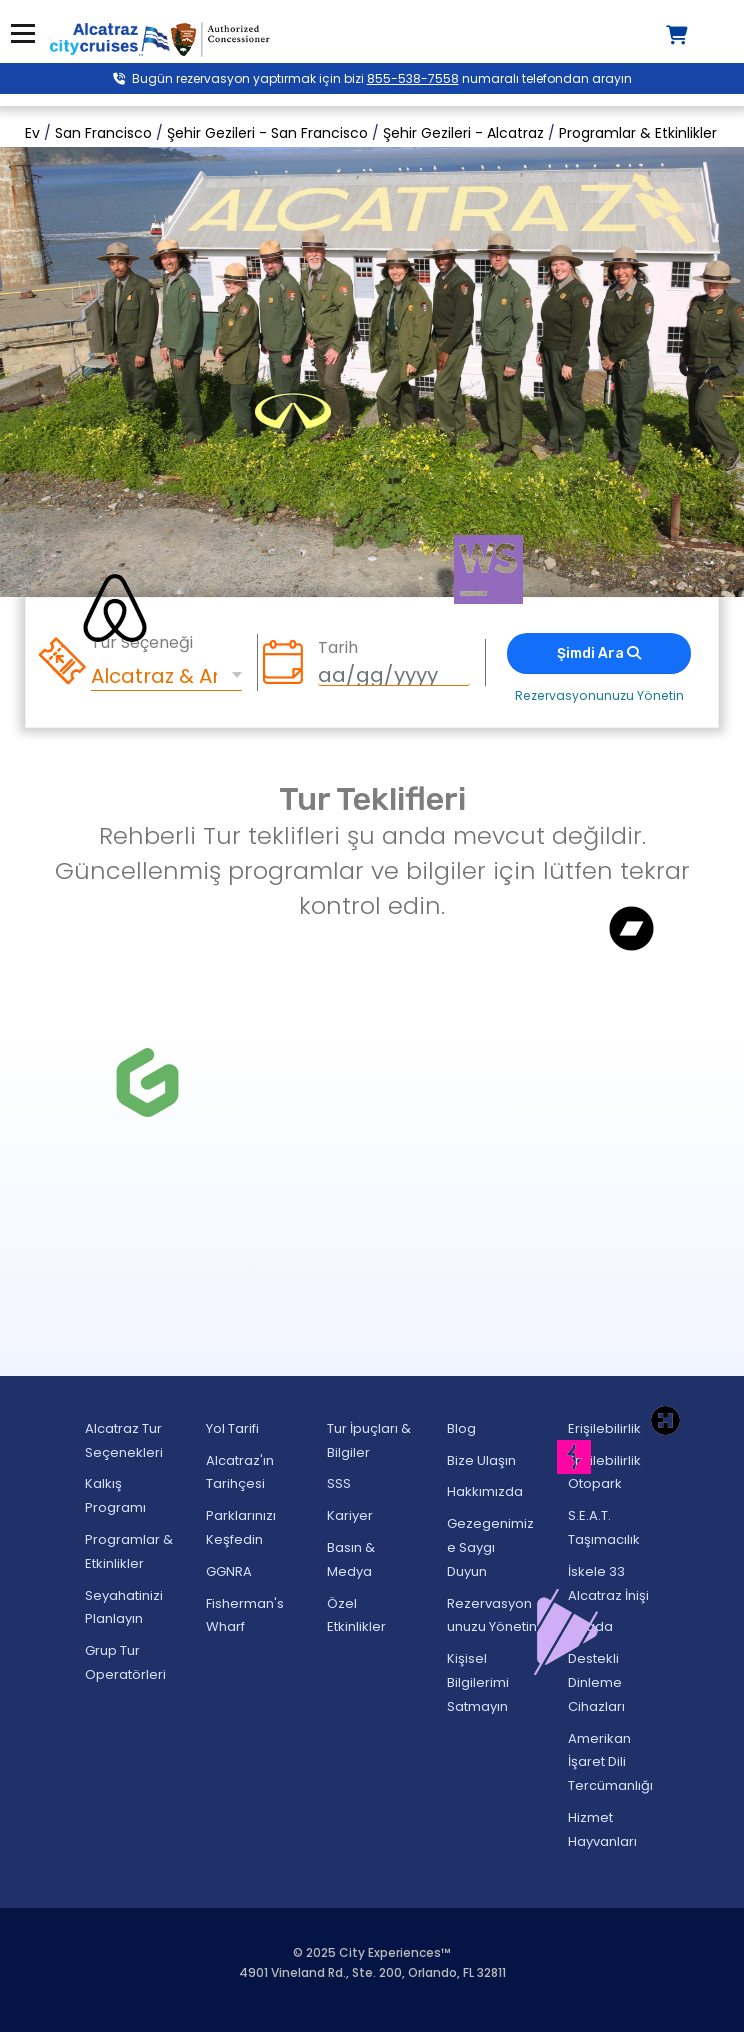 This screenshot has height=2032, width=744. What do you see at coordinates (293, 411) in the screenshot?
I see `Infiniti brand logo` at bounding box center [293, 411].